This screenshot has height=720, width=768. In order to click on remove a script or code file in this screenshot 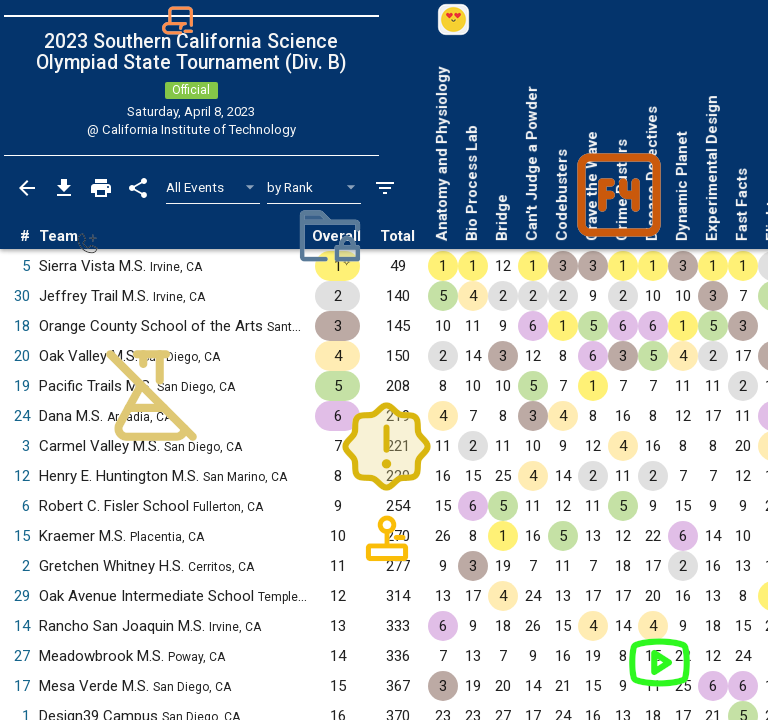, I will do `click(177, 20)`.